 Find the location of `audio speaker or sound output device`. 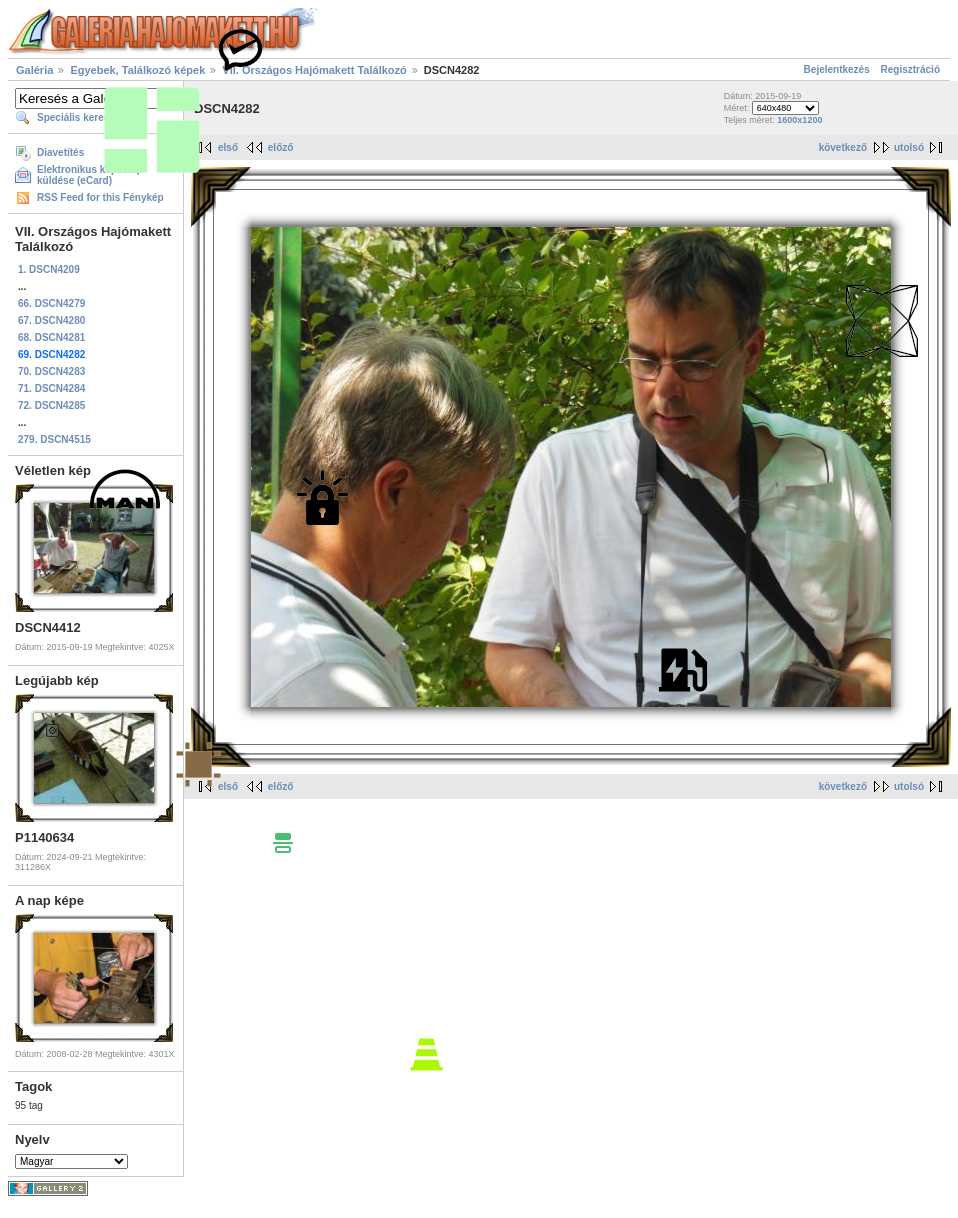

audio speaker or sound output device is located at coordinates (52, 730).